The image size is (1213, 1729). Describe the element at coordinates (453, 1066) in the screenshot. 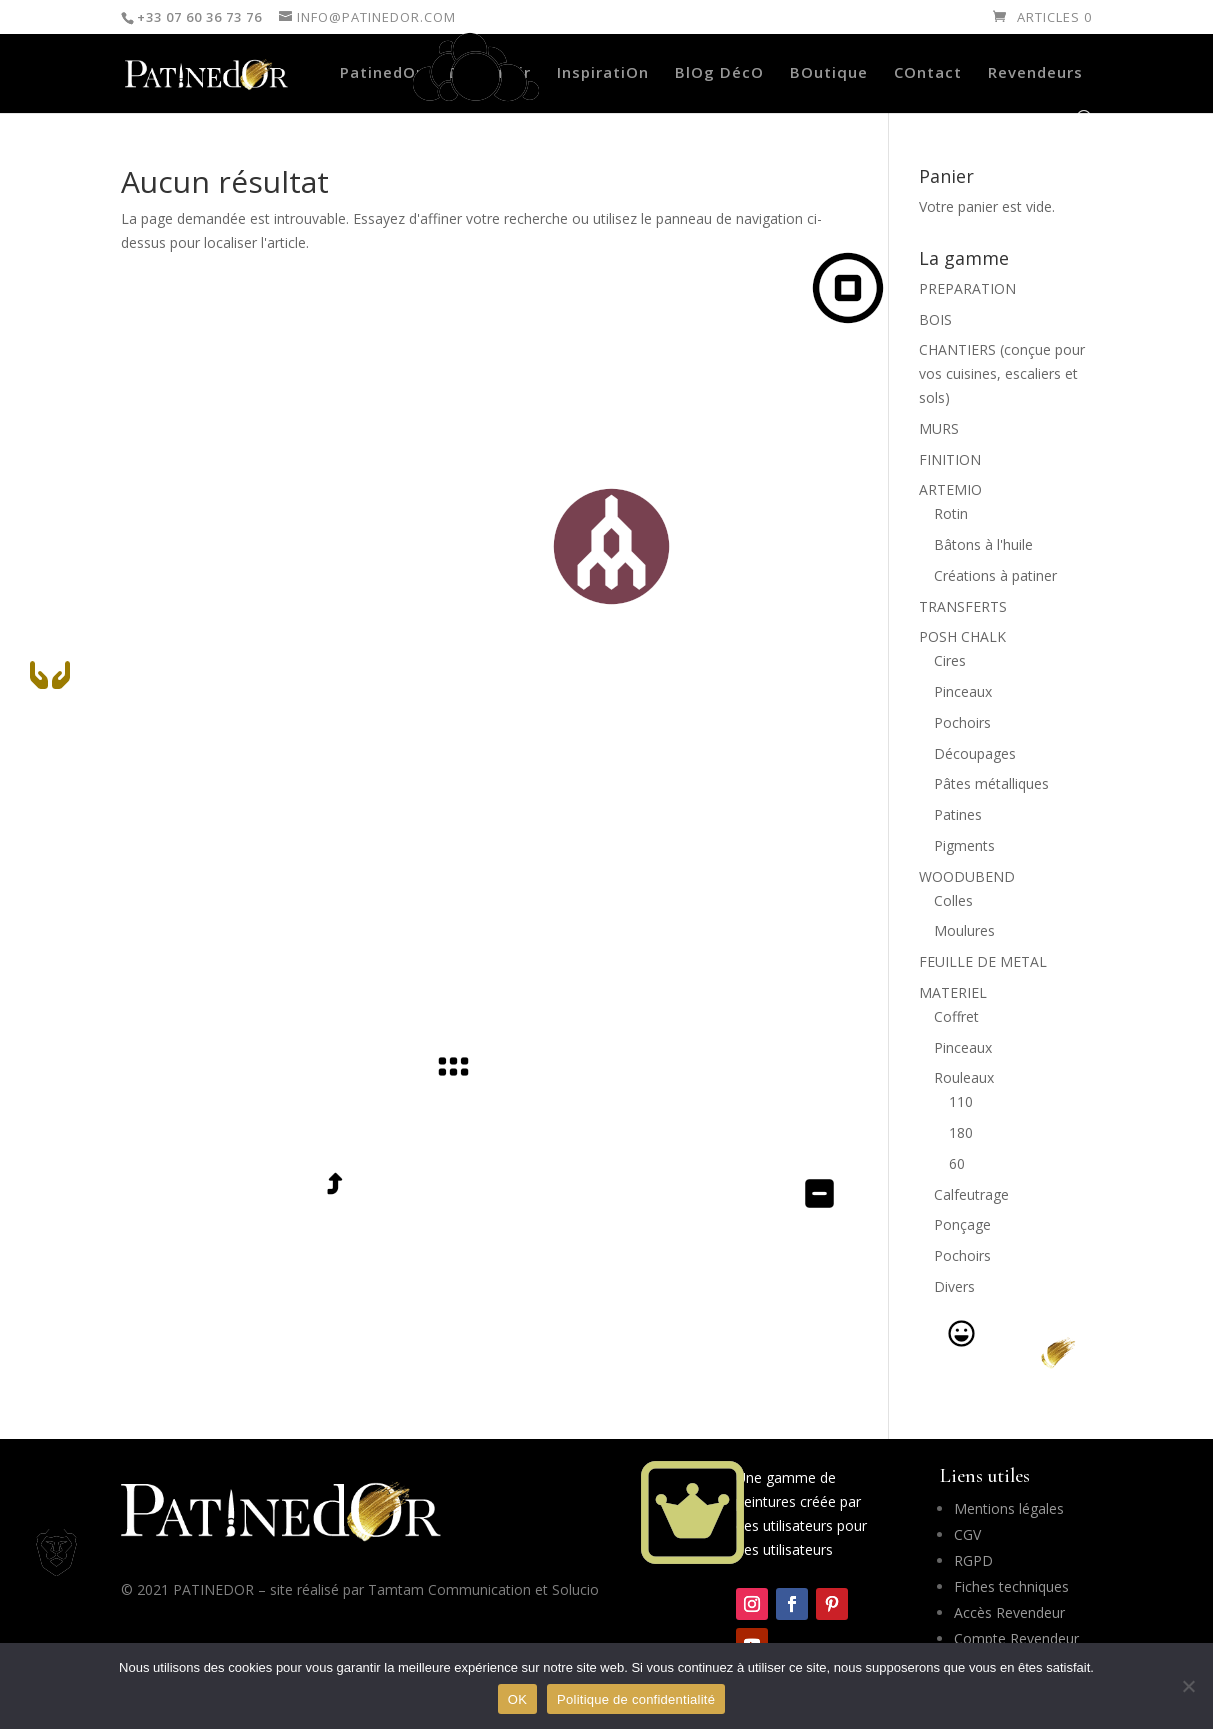

I see `drag to reorder or rearrange items` at that location.